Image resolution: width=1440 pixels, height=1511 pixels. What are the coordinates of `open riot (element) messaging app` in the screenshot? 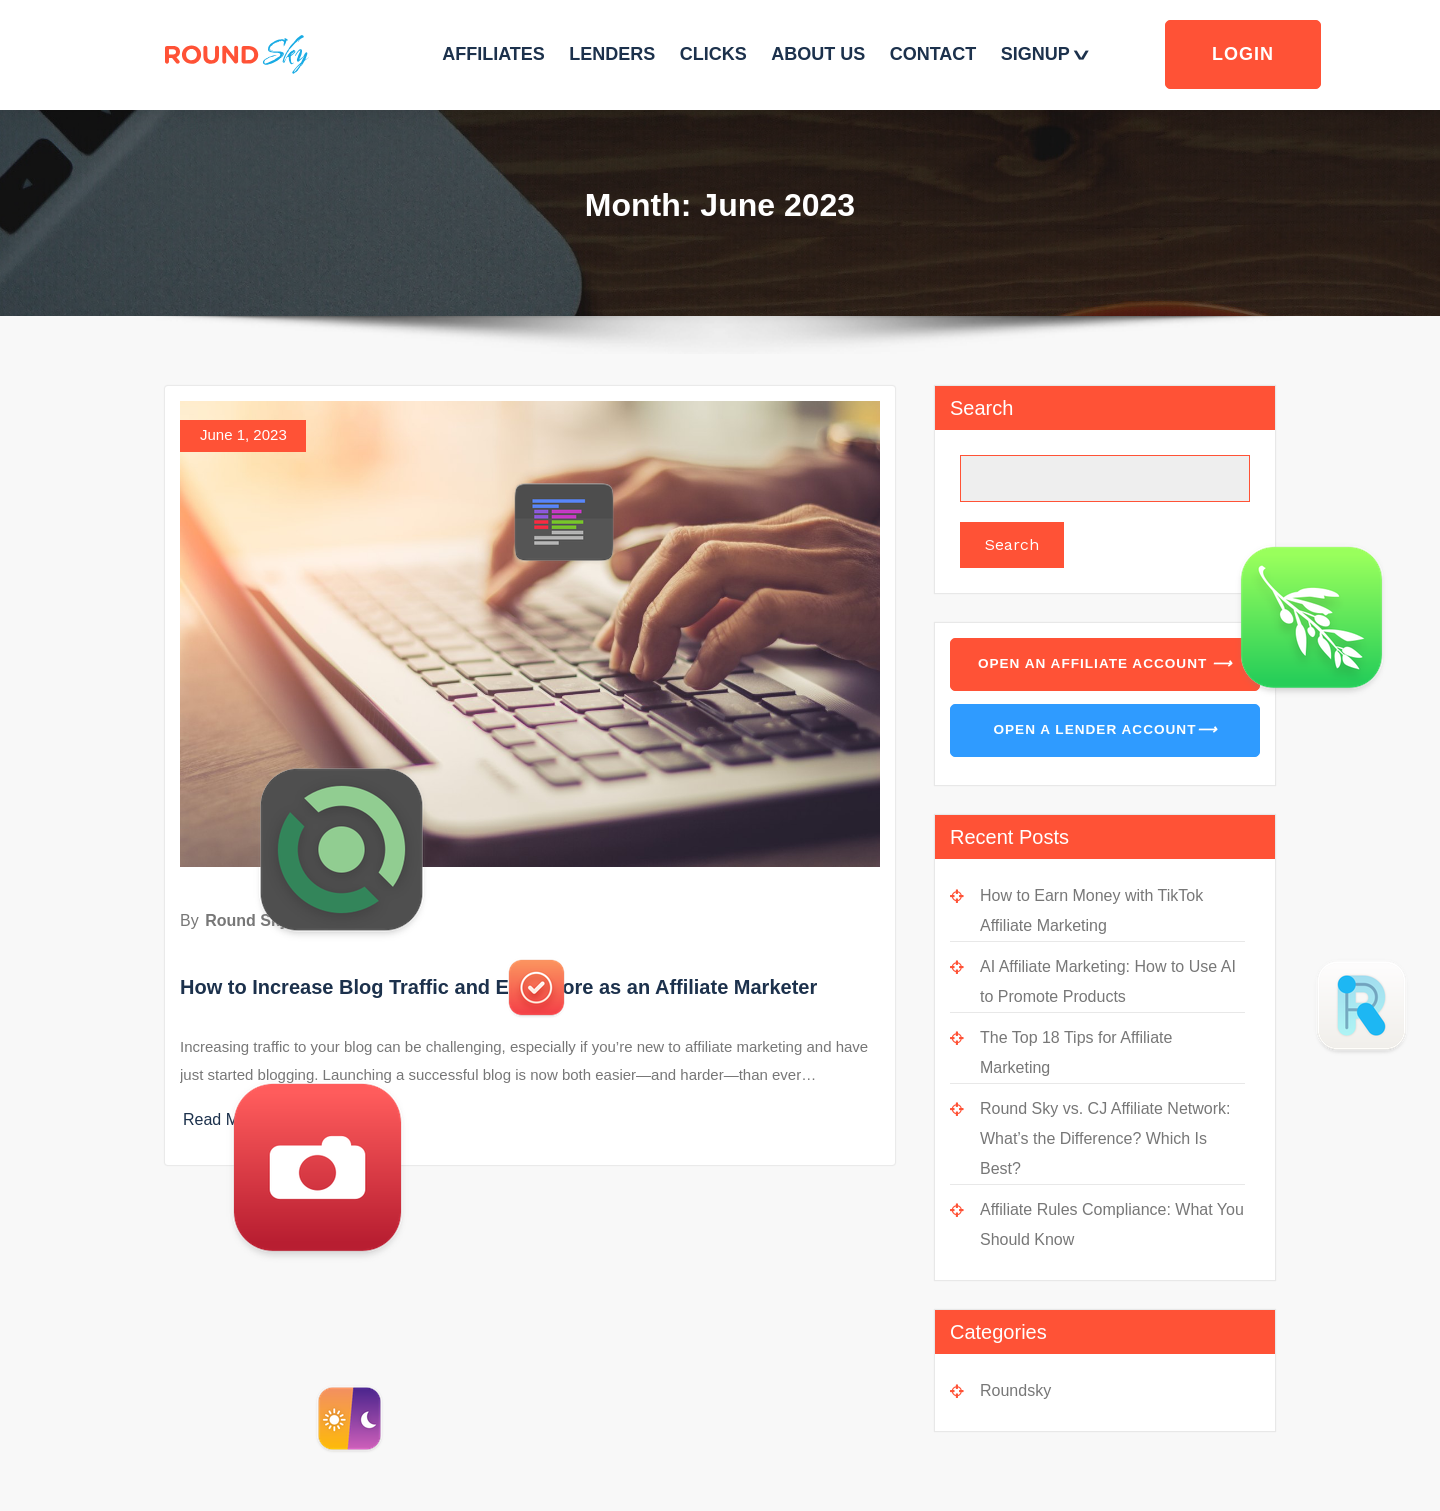 It's located at (1361, 1005).